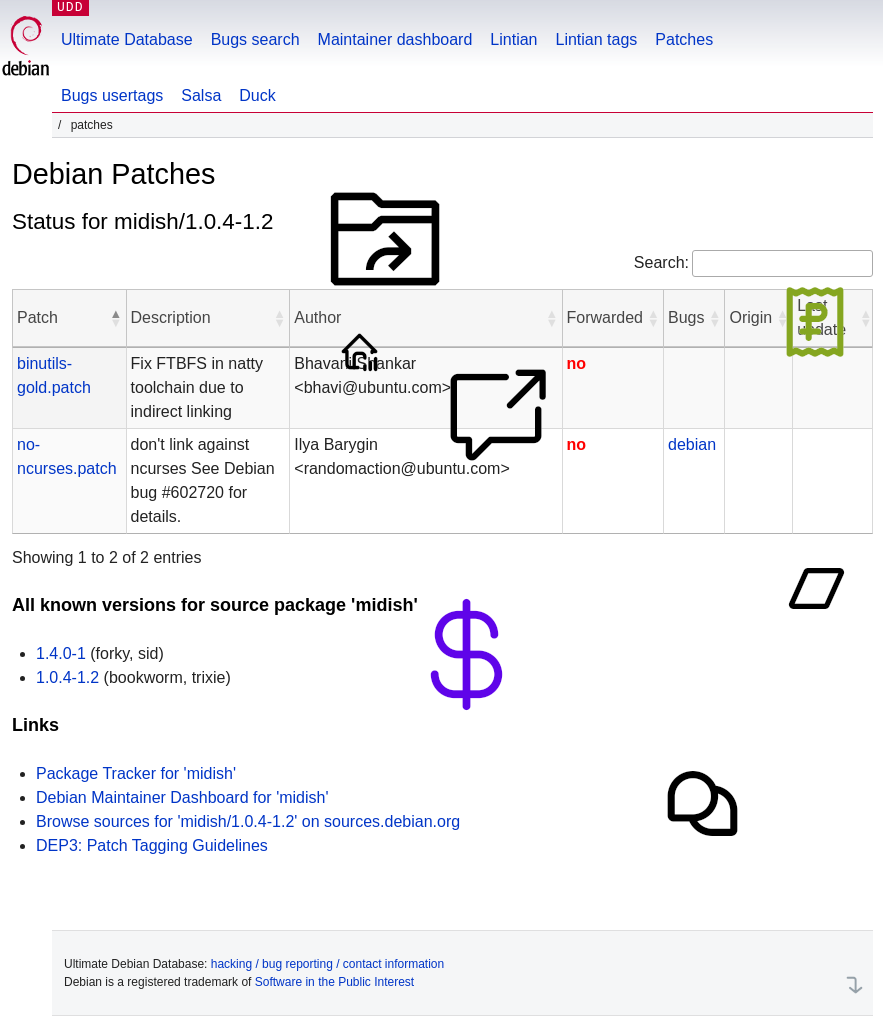 The height and width of the screenshot is (1016, 883). I want to click on open a linked or shortcut folder, so click(385, 239).